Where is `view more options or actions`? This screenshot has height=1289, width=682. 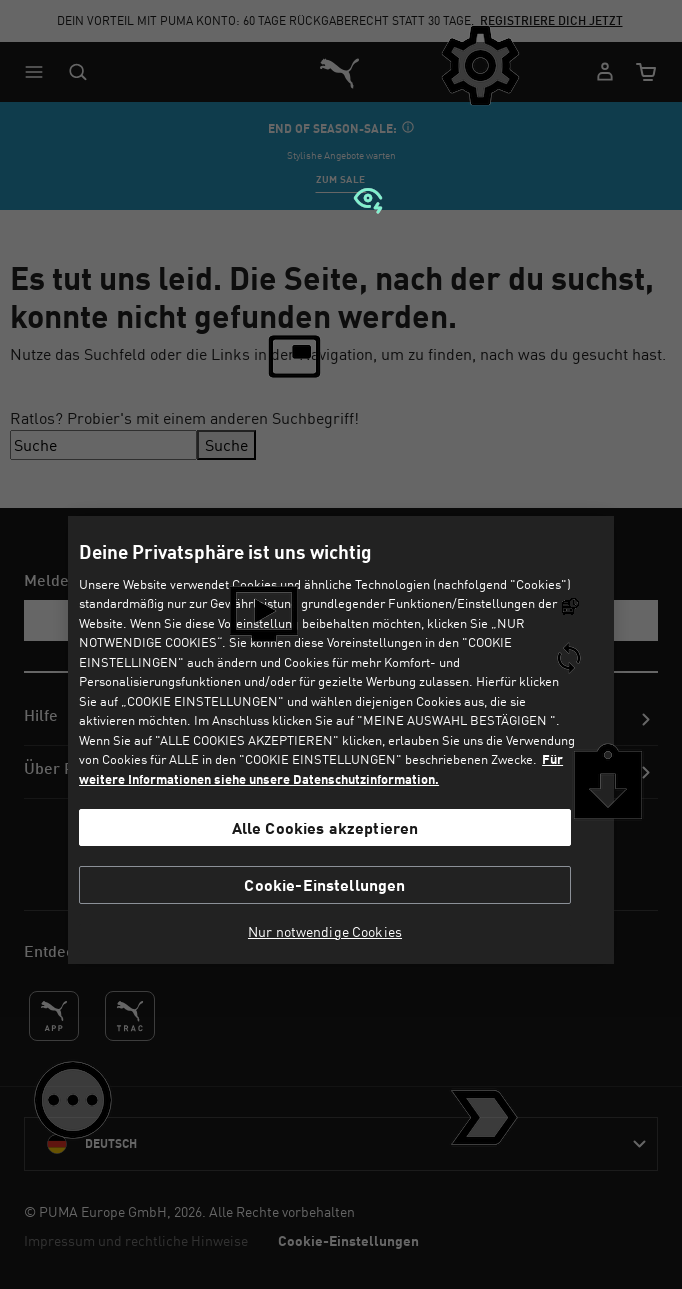 view more options or actions is located at coordinates (73, 1100).